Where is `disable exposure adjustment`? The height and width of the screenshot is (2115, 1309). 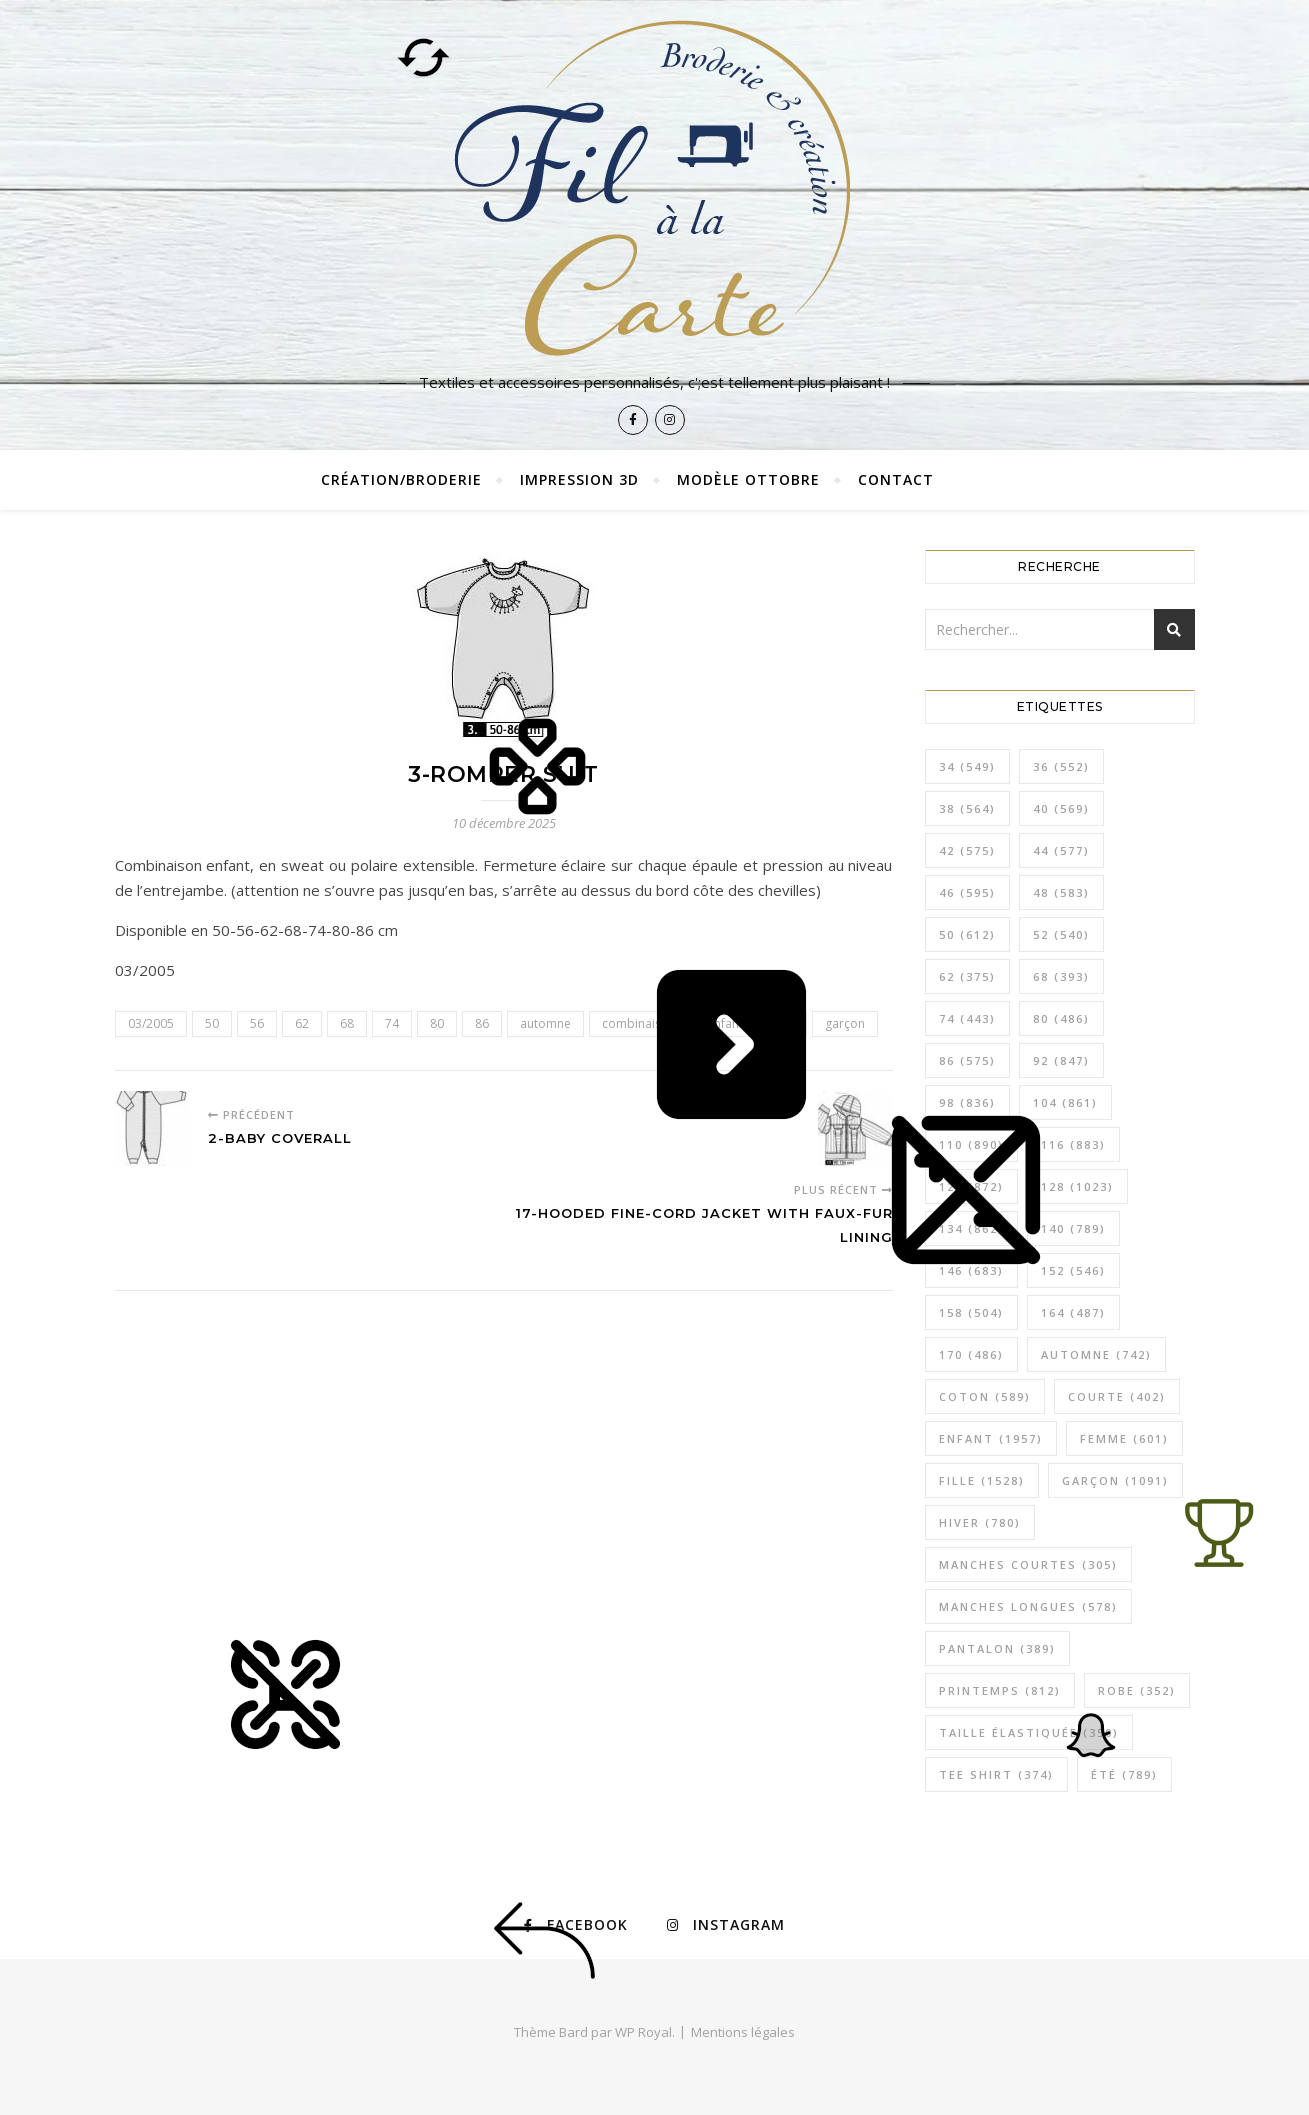
disable exposure adjustment is located at coordinates (966, 1190).